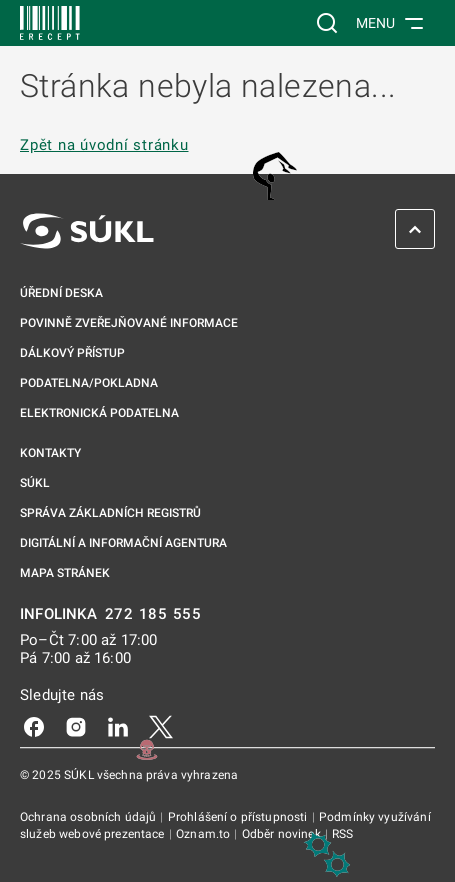  What do you see at coordinates (326, 854) in the screenshot?
I see `indicates damage or hit points in a game` at bounding box center [326, 854].